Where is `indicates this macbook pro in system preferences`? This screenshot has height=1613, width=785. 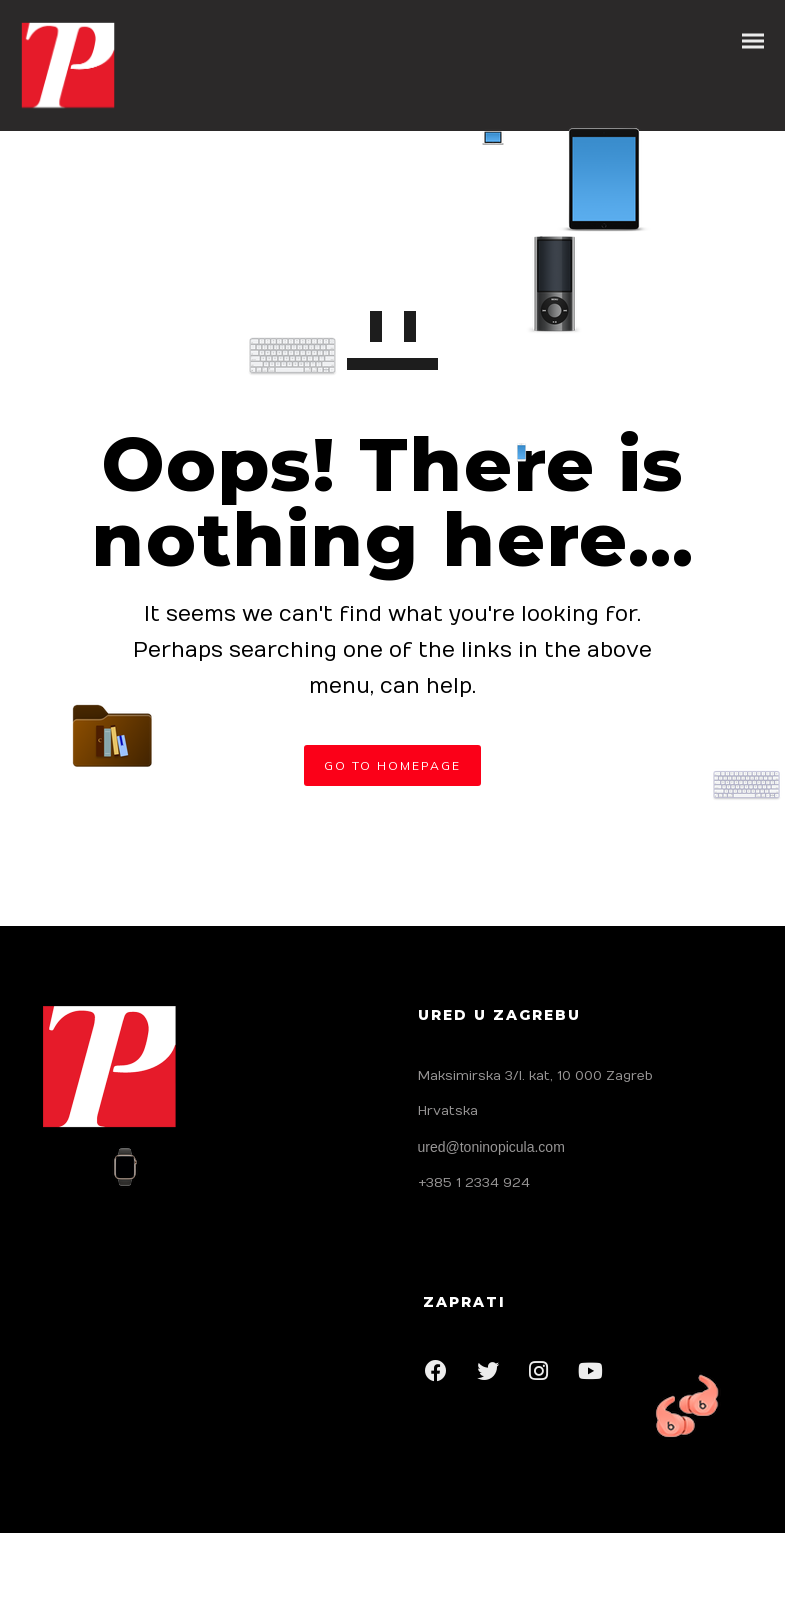 indicates this macbook pro in system preferences is located at coordinates (493, 137).